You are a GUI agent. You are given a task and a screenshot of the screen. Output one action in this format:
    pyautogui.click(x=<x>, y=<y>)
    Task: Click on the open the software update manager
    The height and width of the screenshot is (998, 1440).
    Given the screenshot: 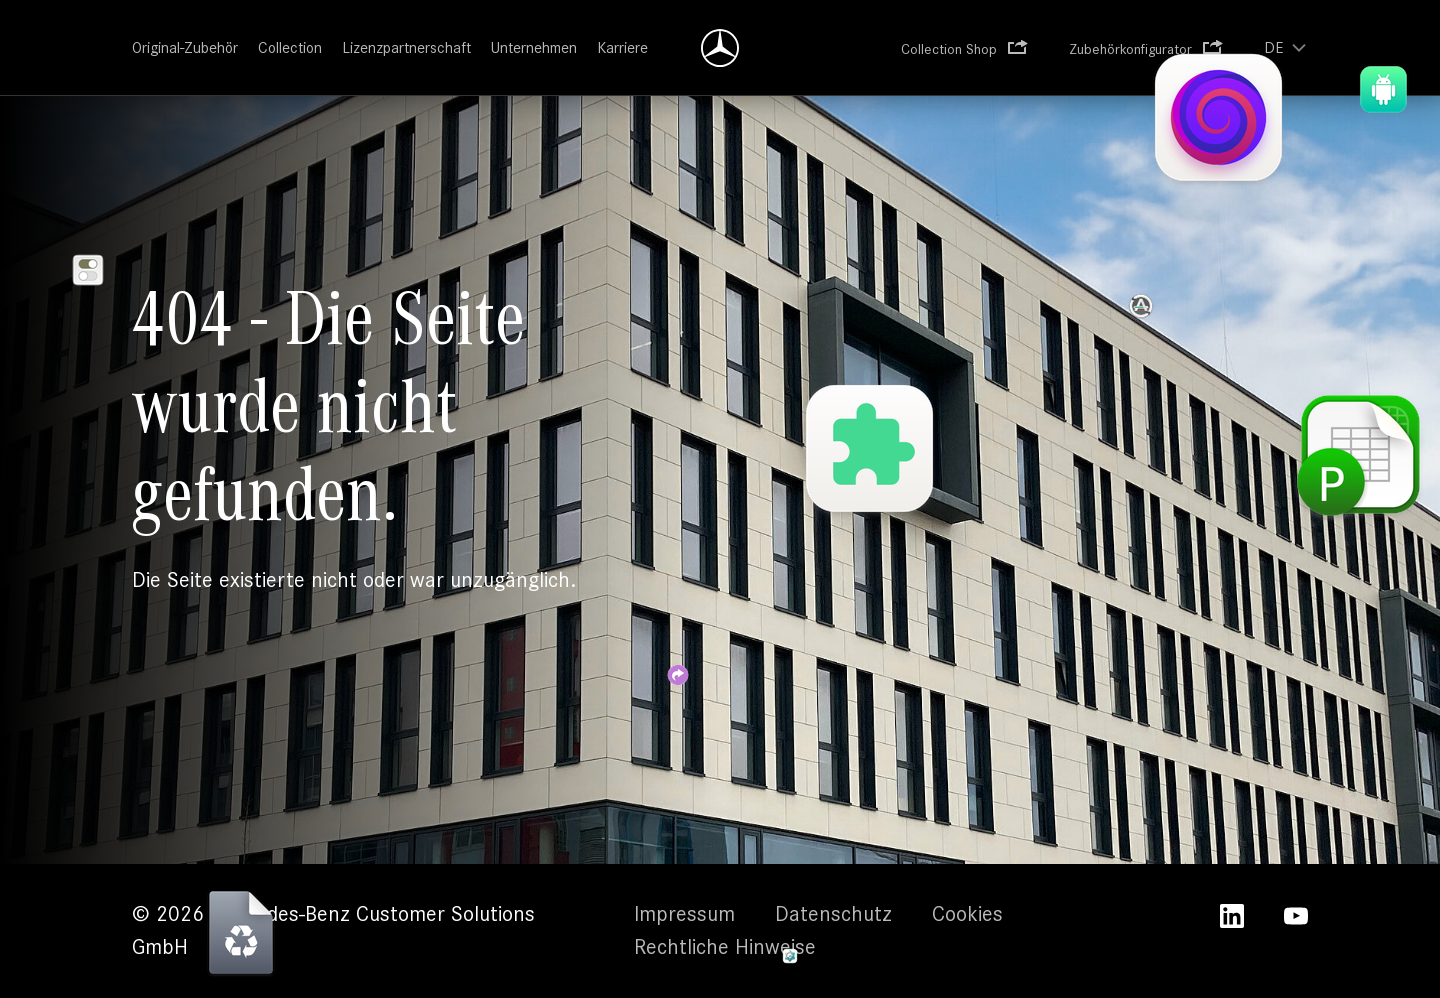 What is the action you would take?
    pyautogui.click(x=1141, y=306)
    